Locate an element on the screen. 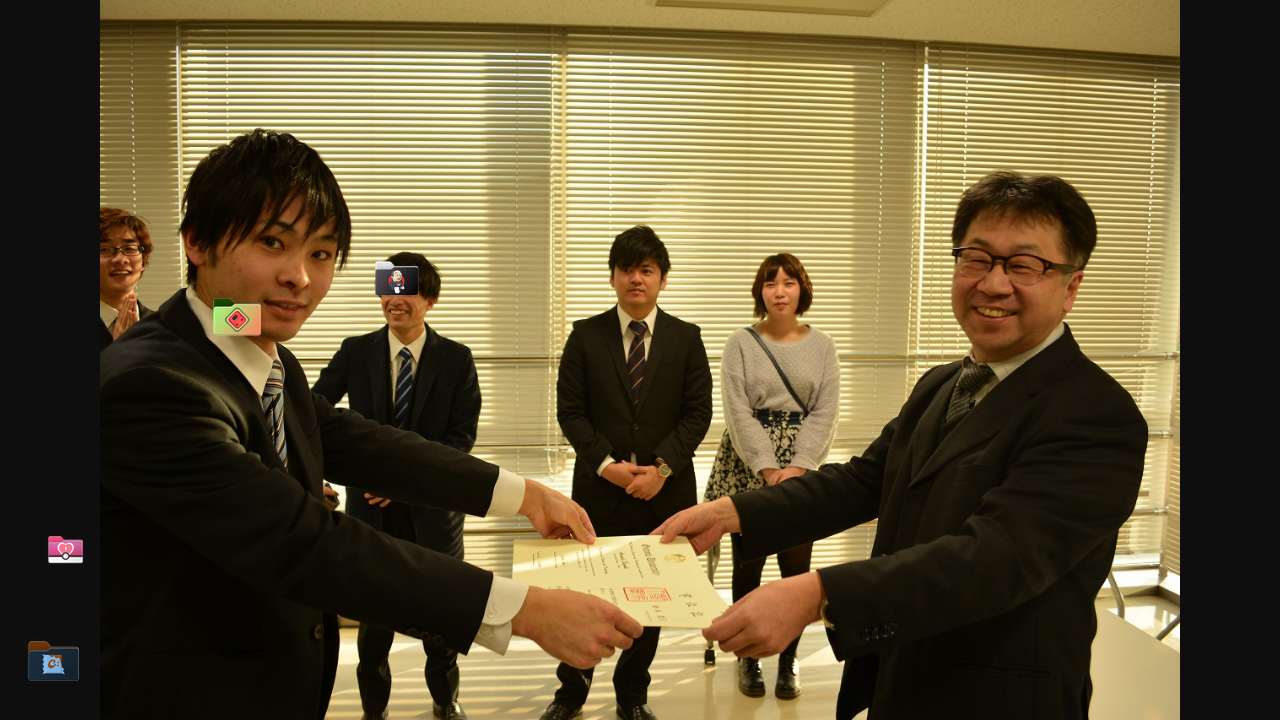 The width and height of the screenshot is (1280, 720). open pokémon love ball themed folder is located at coordinates (65, 550).